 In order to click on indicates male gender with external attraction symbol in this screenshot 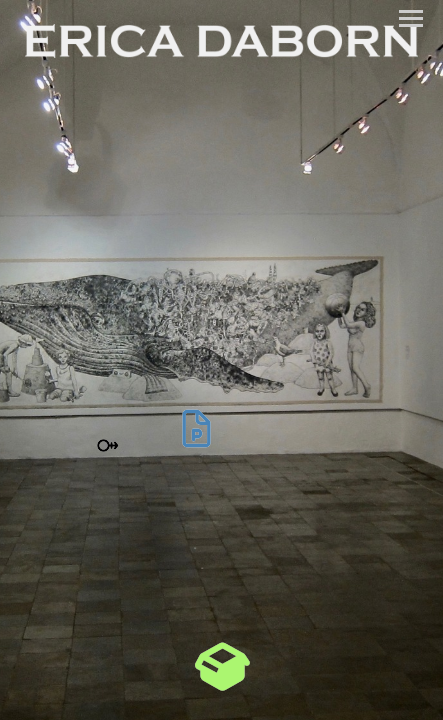, I will do `click(107, 445)`.